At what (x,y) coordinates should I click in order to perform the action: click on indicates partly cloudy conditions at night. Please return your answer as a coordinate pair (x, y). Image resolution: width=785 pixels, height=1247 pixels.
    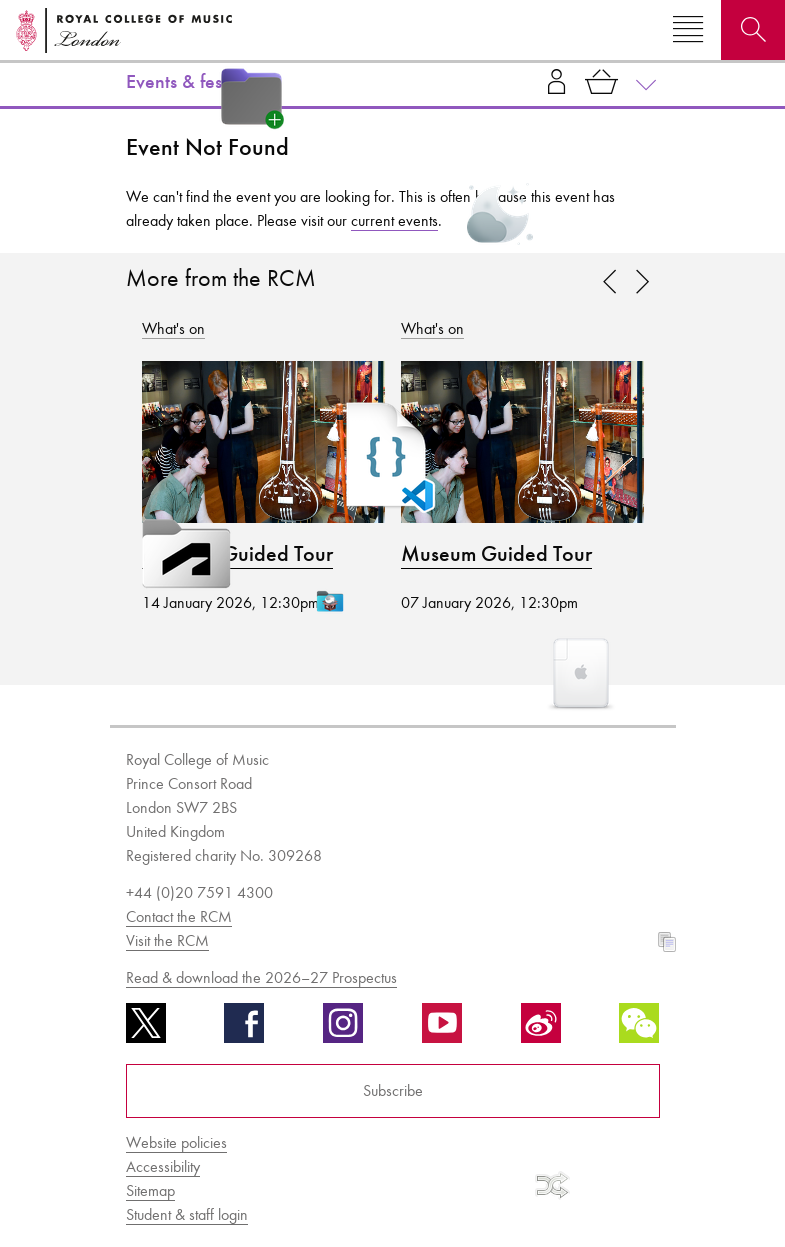
    Looking at the image, I should click on (500, 214).